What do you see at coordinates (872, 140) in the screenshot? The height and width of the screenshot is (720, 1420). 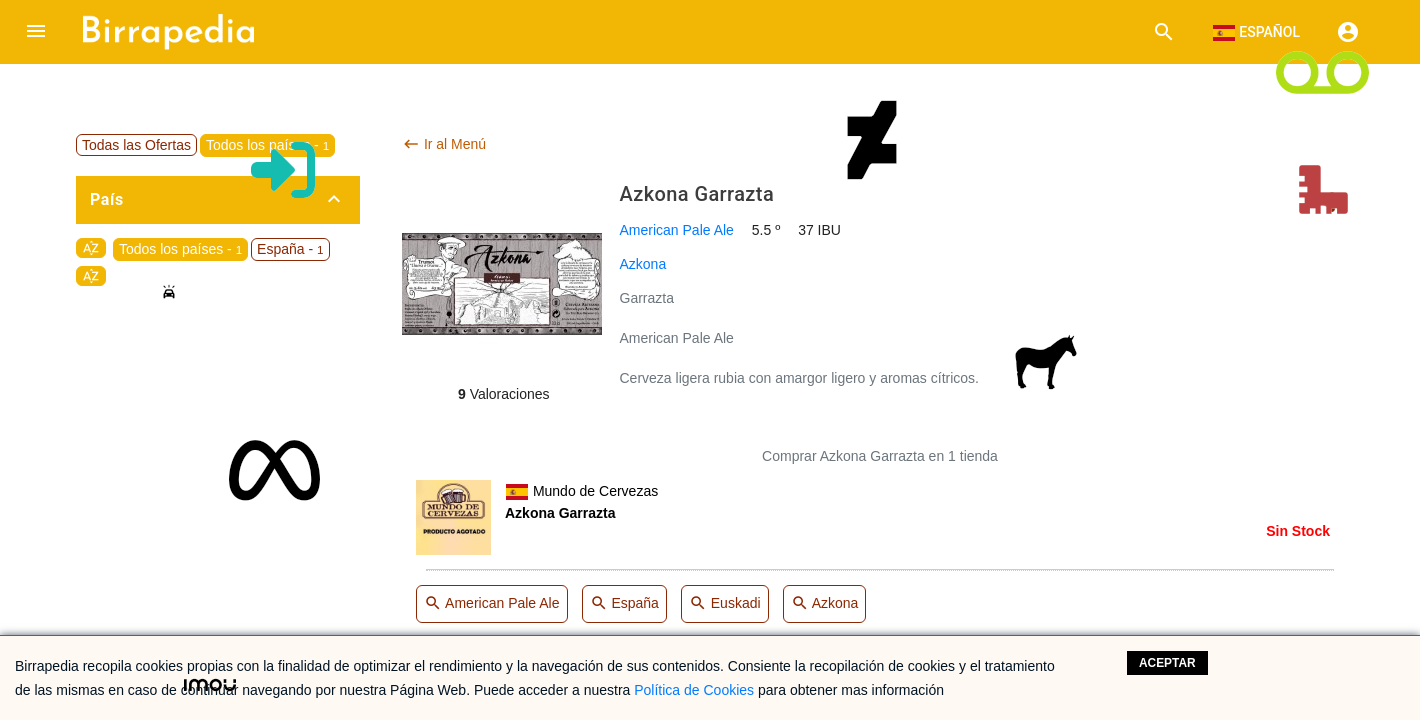 I see `visit deviantart profile or page` at bounding box center [872, 140].